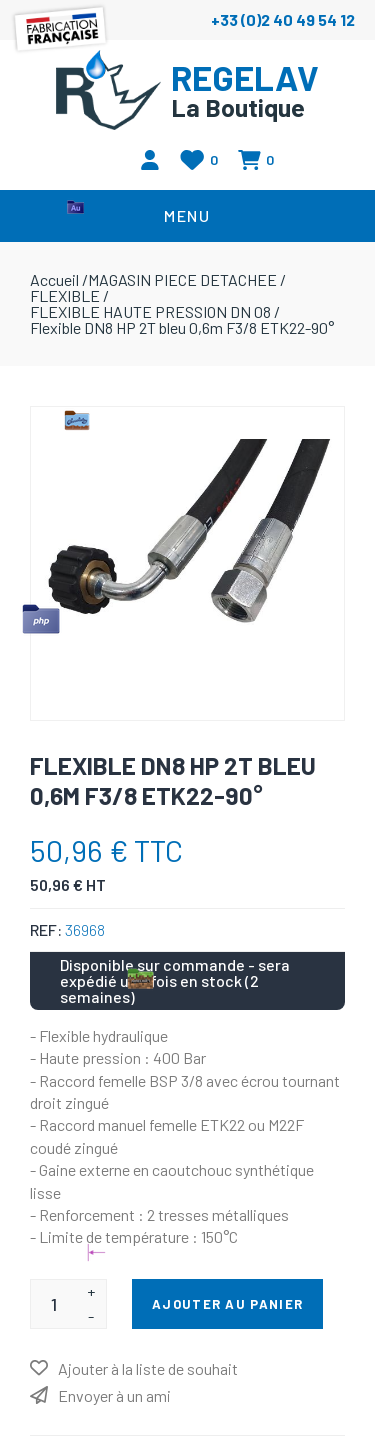 This screenshot has width=375, height=1451. Describe the element at coordinates (140, 979) in the screenshot. I see `open minecraft game files folder` at that location.